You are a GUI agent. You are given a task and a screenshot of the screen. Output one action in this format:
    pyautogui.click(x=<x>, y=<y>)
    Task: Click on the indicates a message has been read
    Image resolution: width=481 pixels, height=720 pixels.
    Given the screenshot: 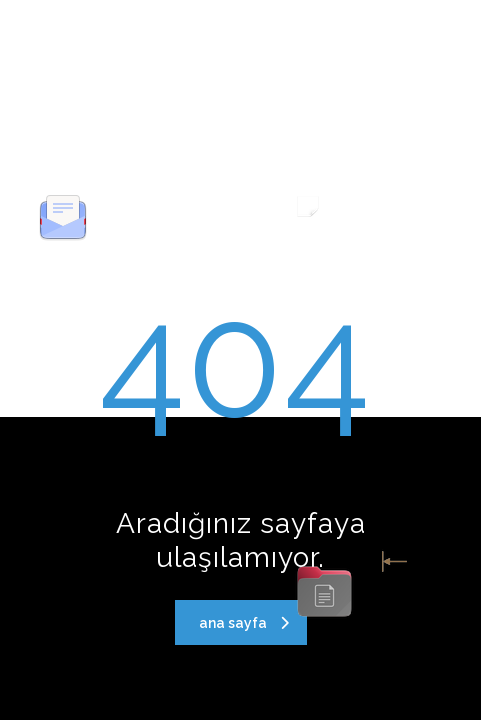 What is the action you would take?
    pyautogui.click(x=63, y=218)
    